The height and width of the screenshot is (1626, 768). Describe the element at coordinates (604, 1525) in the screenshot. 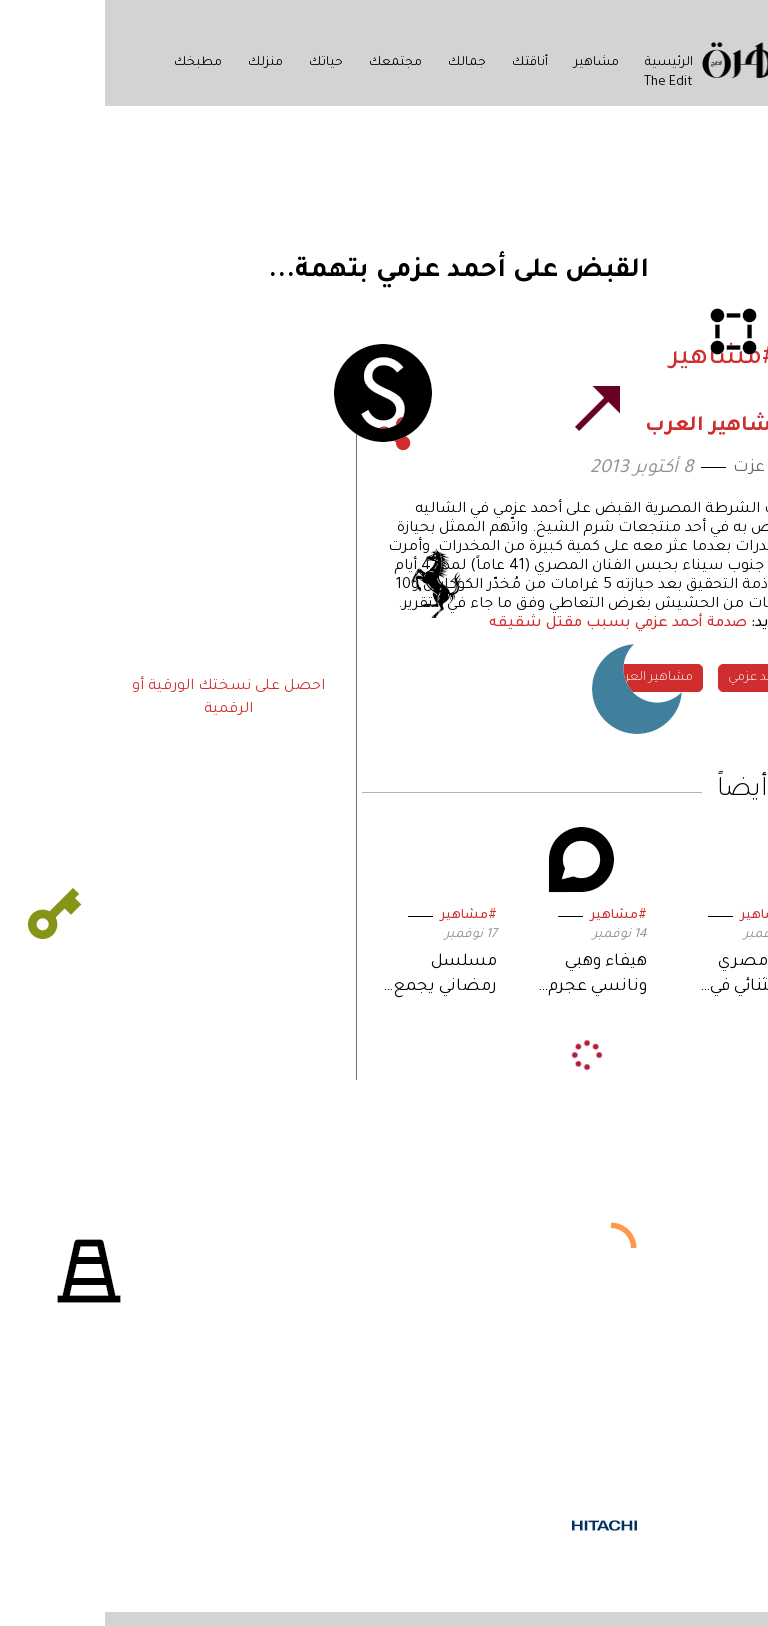

I see `hitachi brand logo` at that location.